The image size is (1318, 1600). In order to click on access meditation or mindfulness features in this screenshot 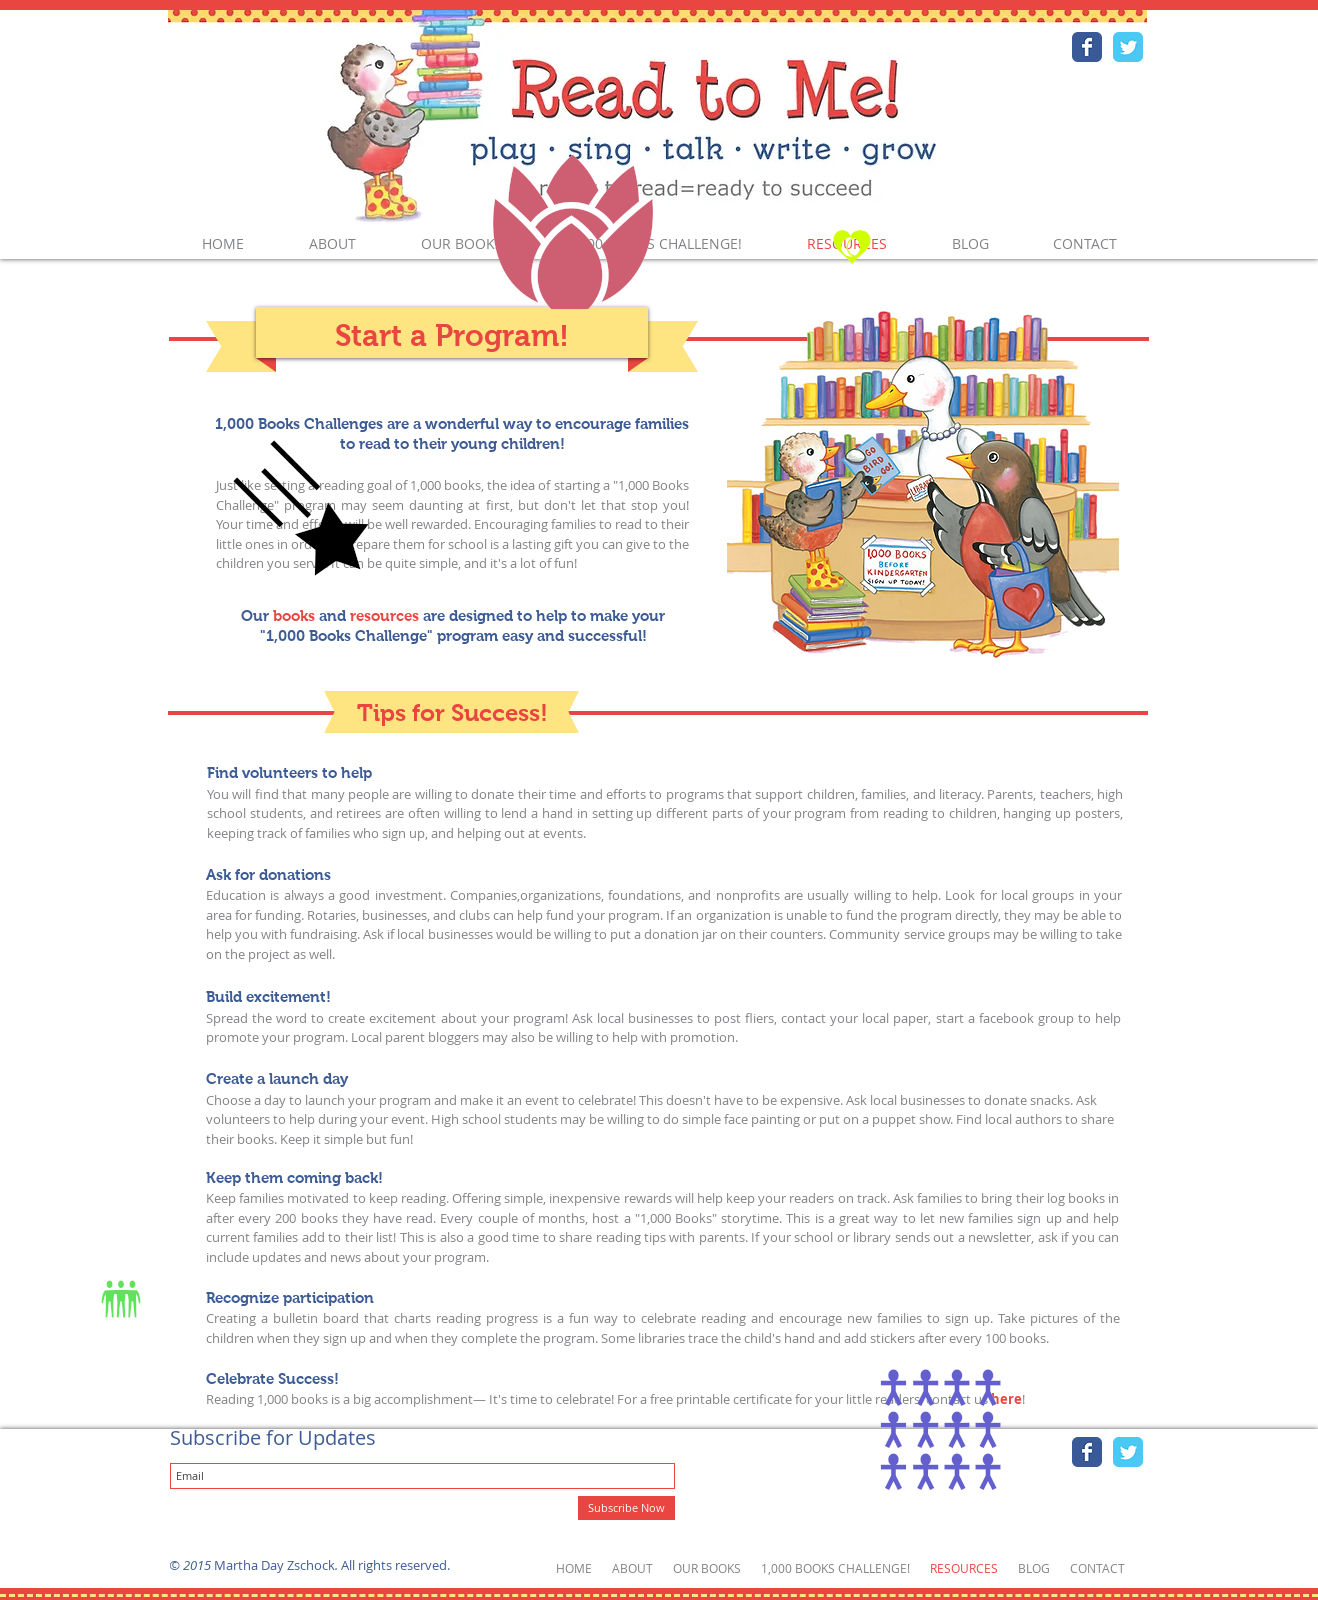, I will do `click(573, 228)`.